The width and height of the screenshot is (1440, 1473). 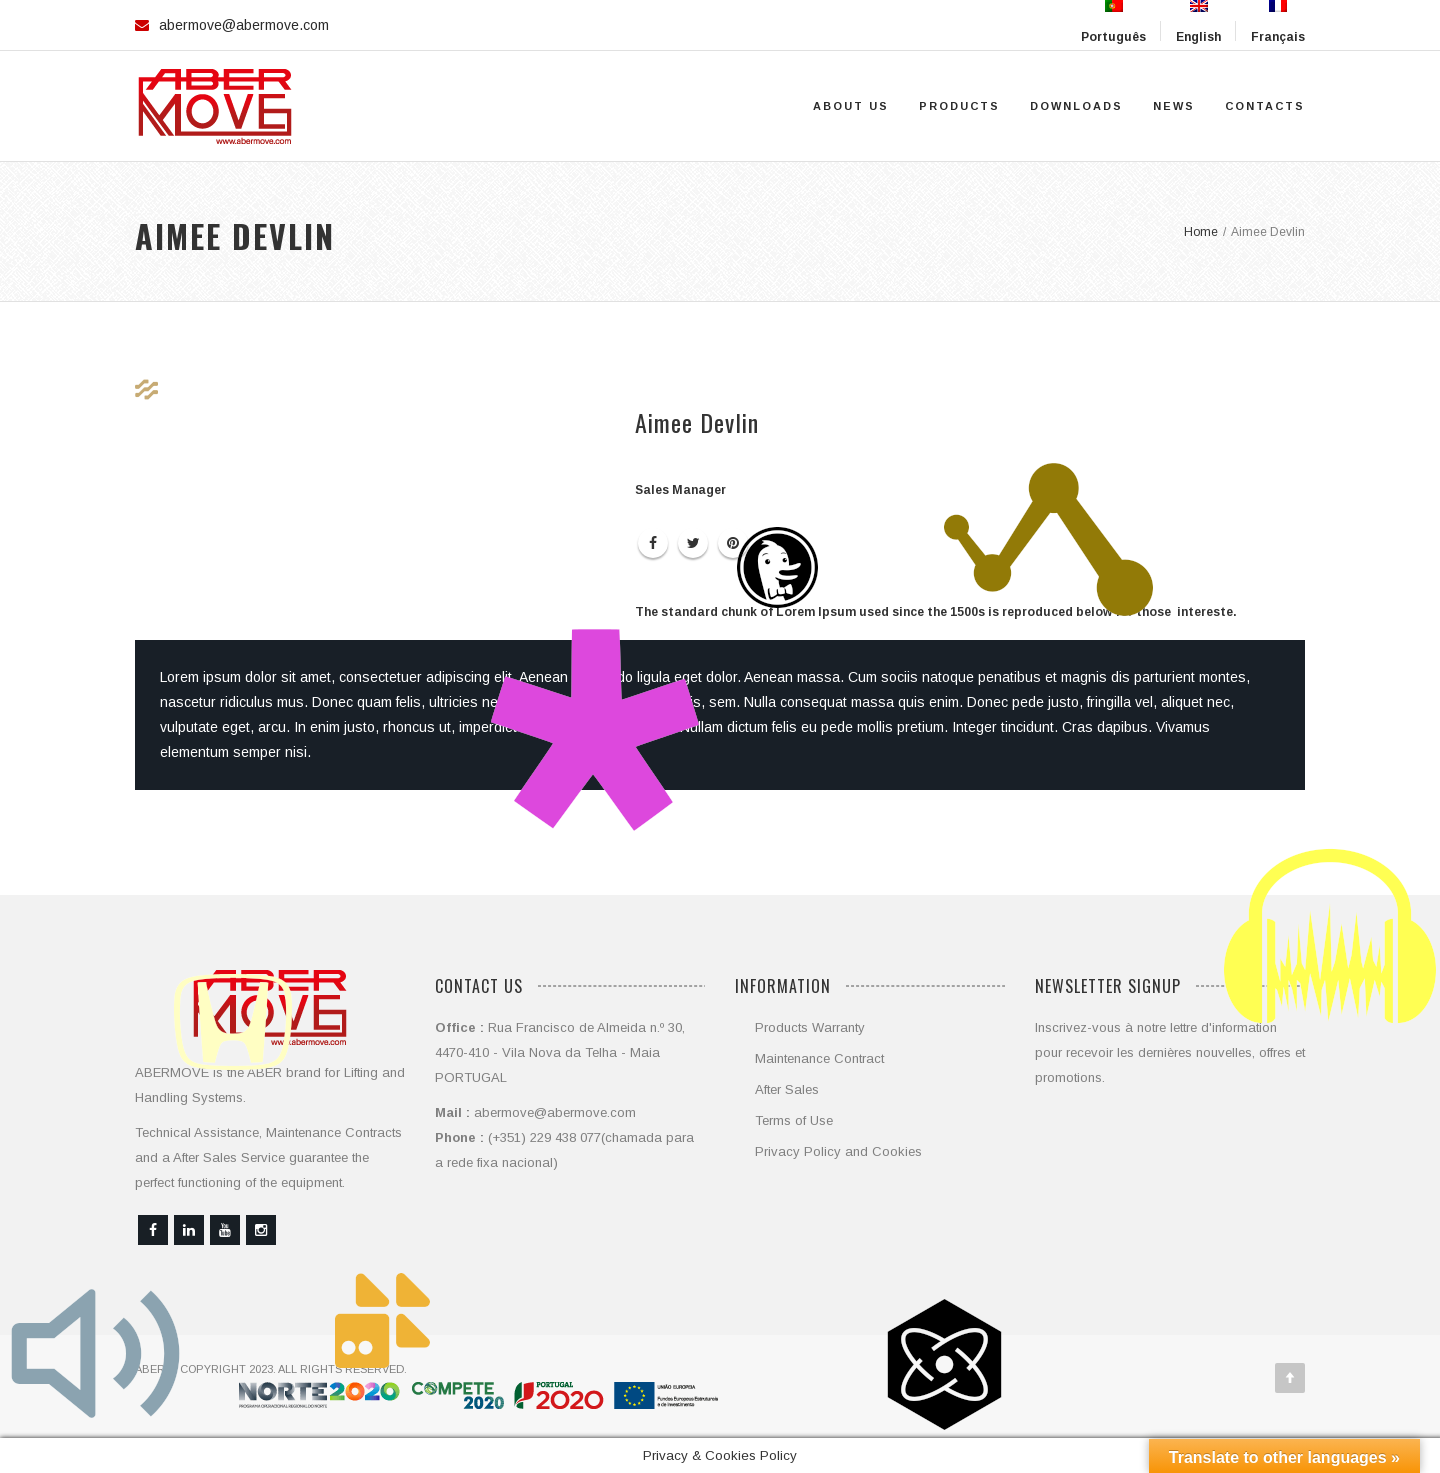 What do you see at coordinates (595, 730) in the screenshot?
I see `diaspora social network logo` at bounding box center [595, 730].